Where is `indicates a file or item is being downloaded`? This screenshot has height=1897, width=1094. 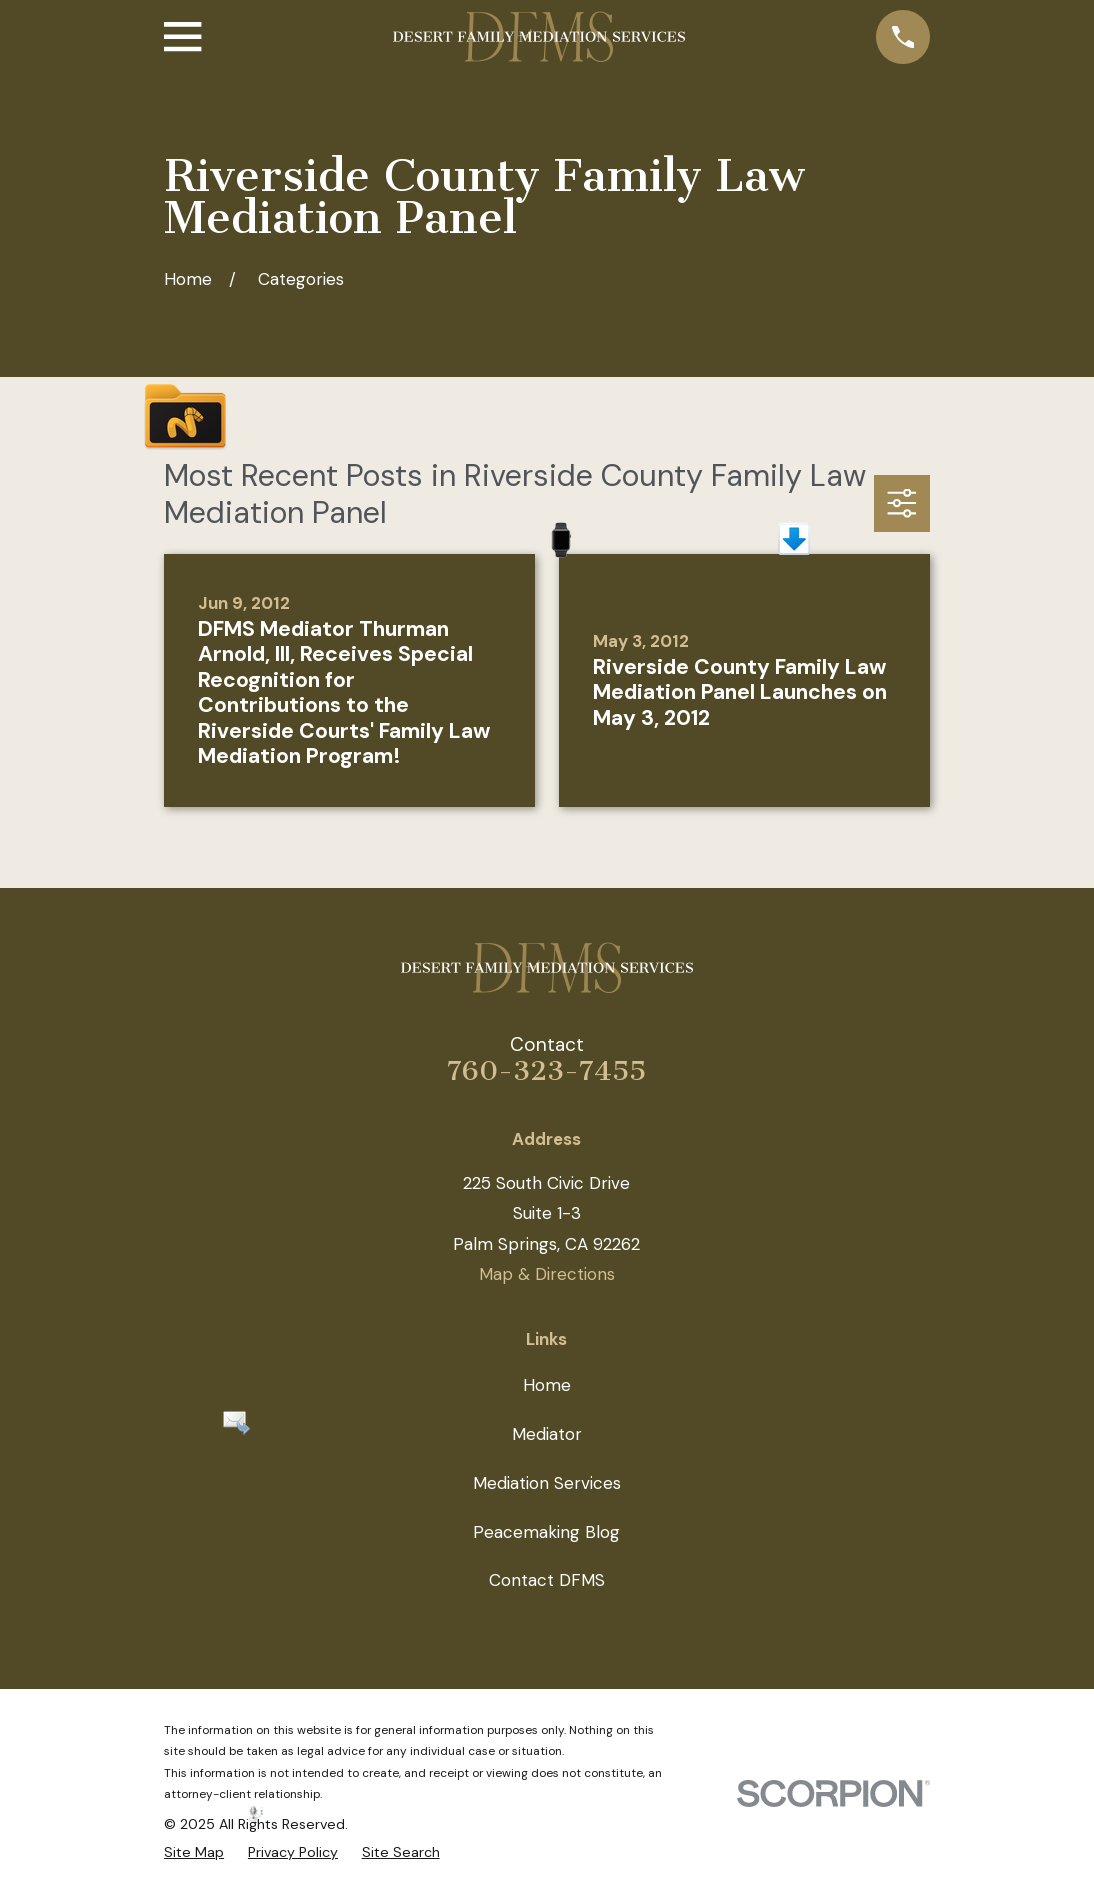 indicates a file or item is being downloaded is located at coordinates (819, 513).